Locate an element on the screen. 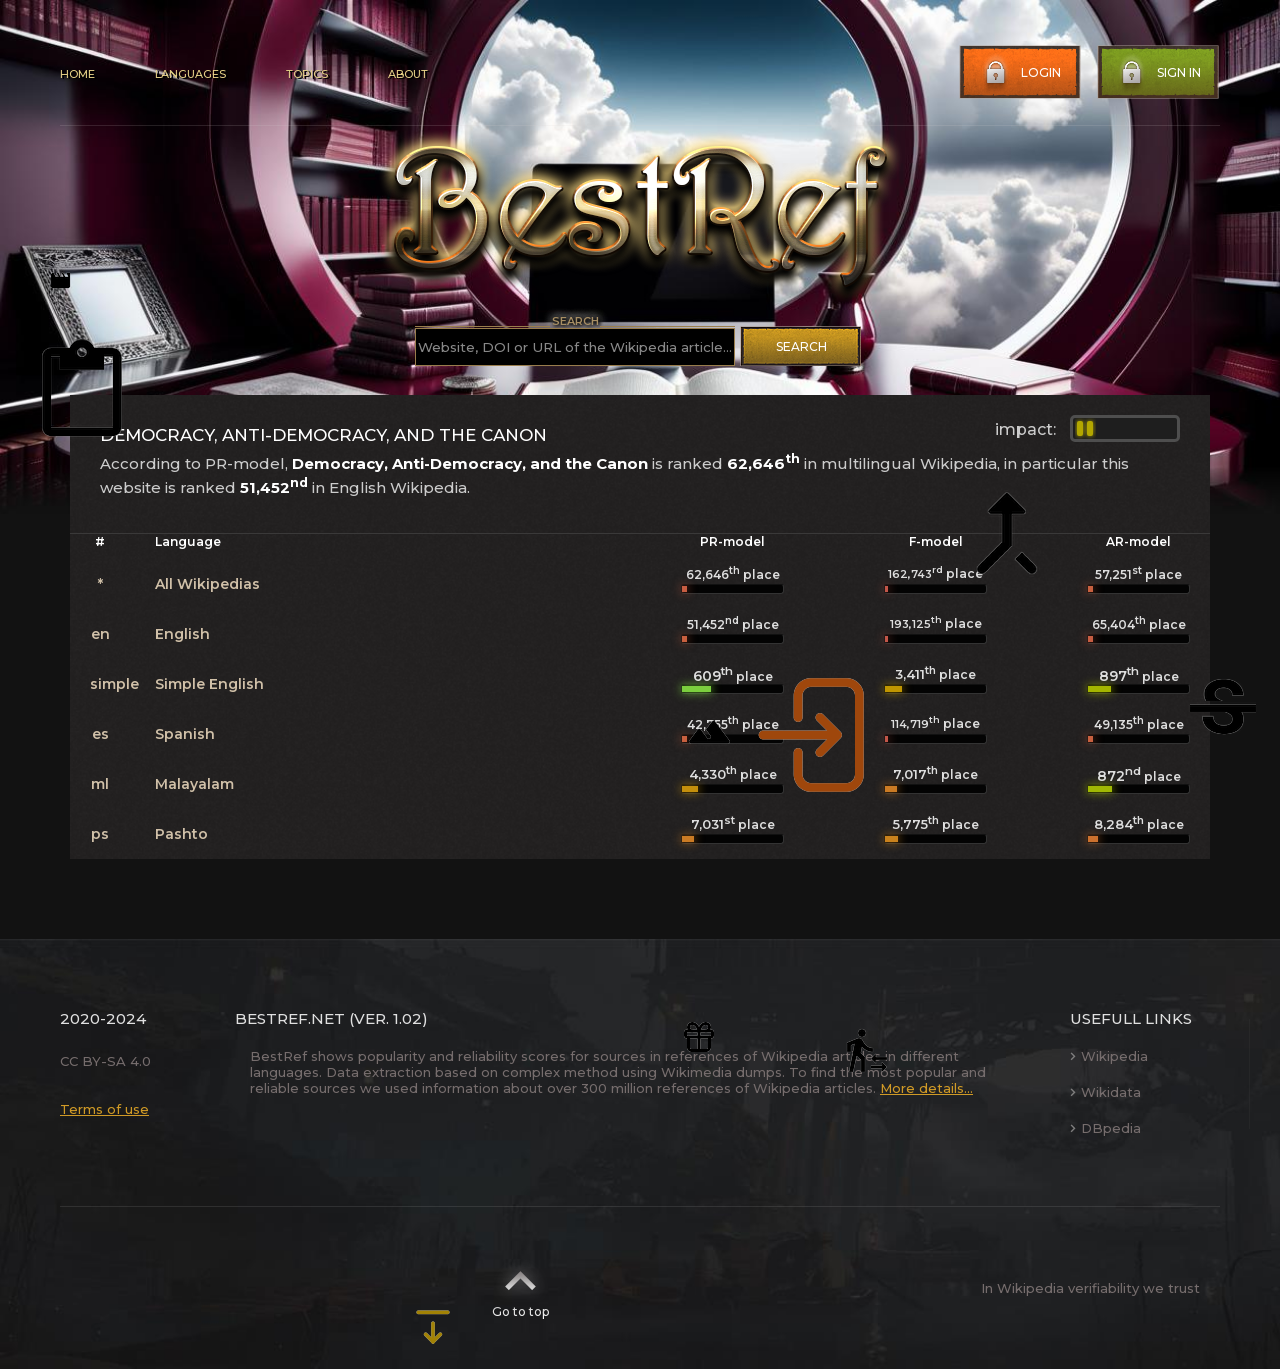 This screenshot has height=1369, width=1280. view or redeem a gift is located at coordinates (699, 1037).